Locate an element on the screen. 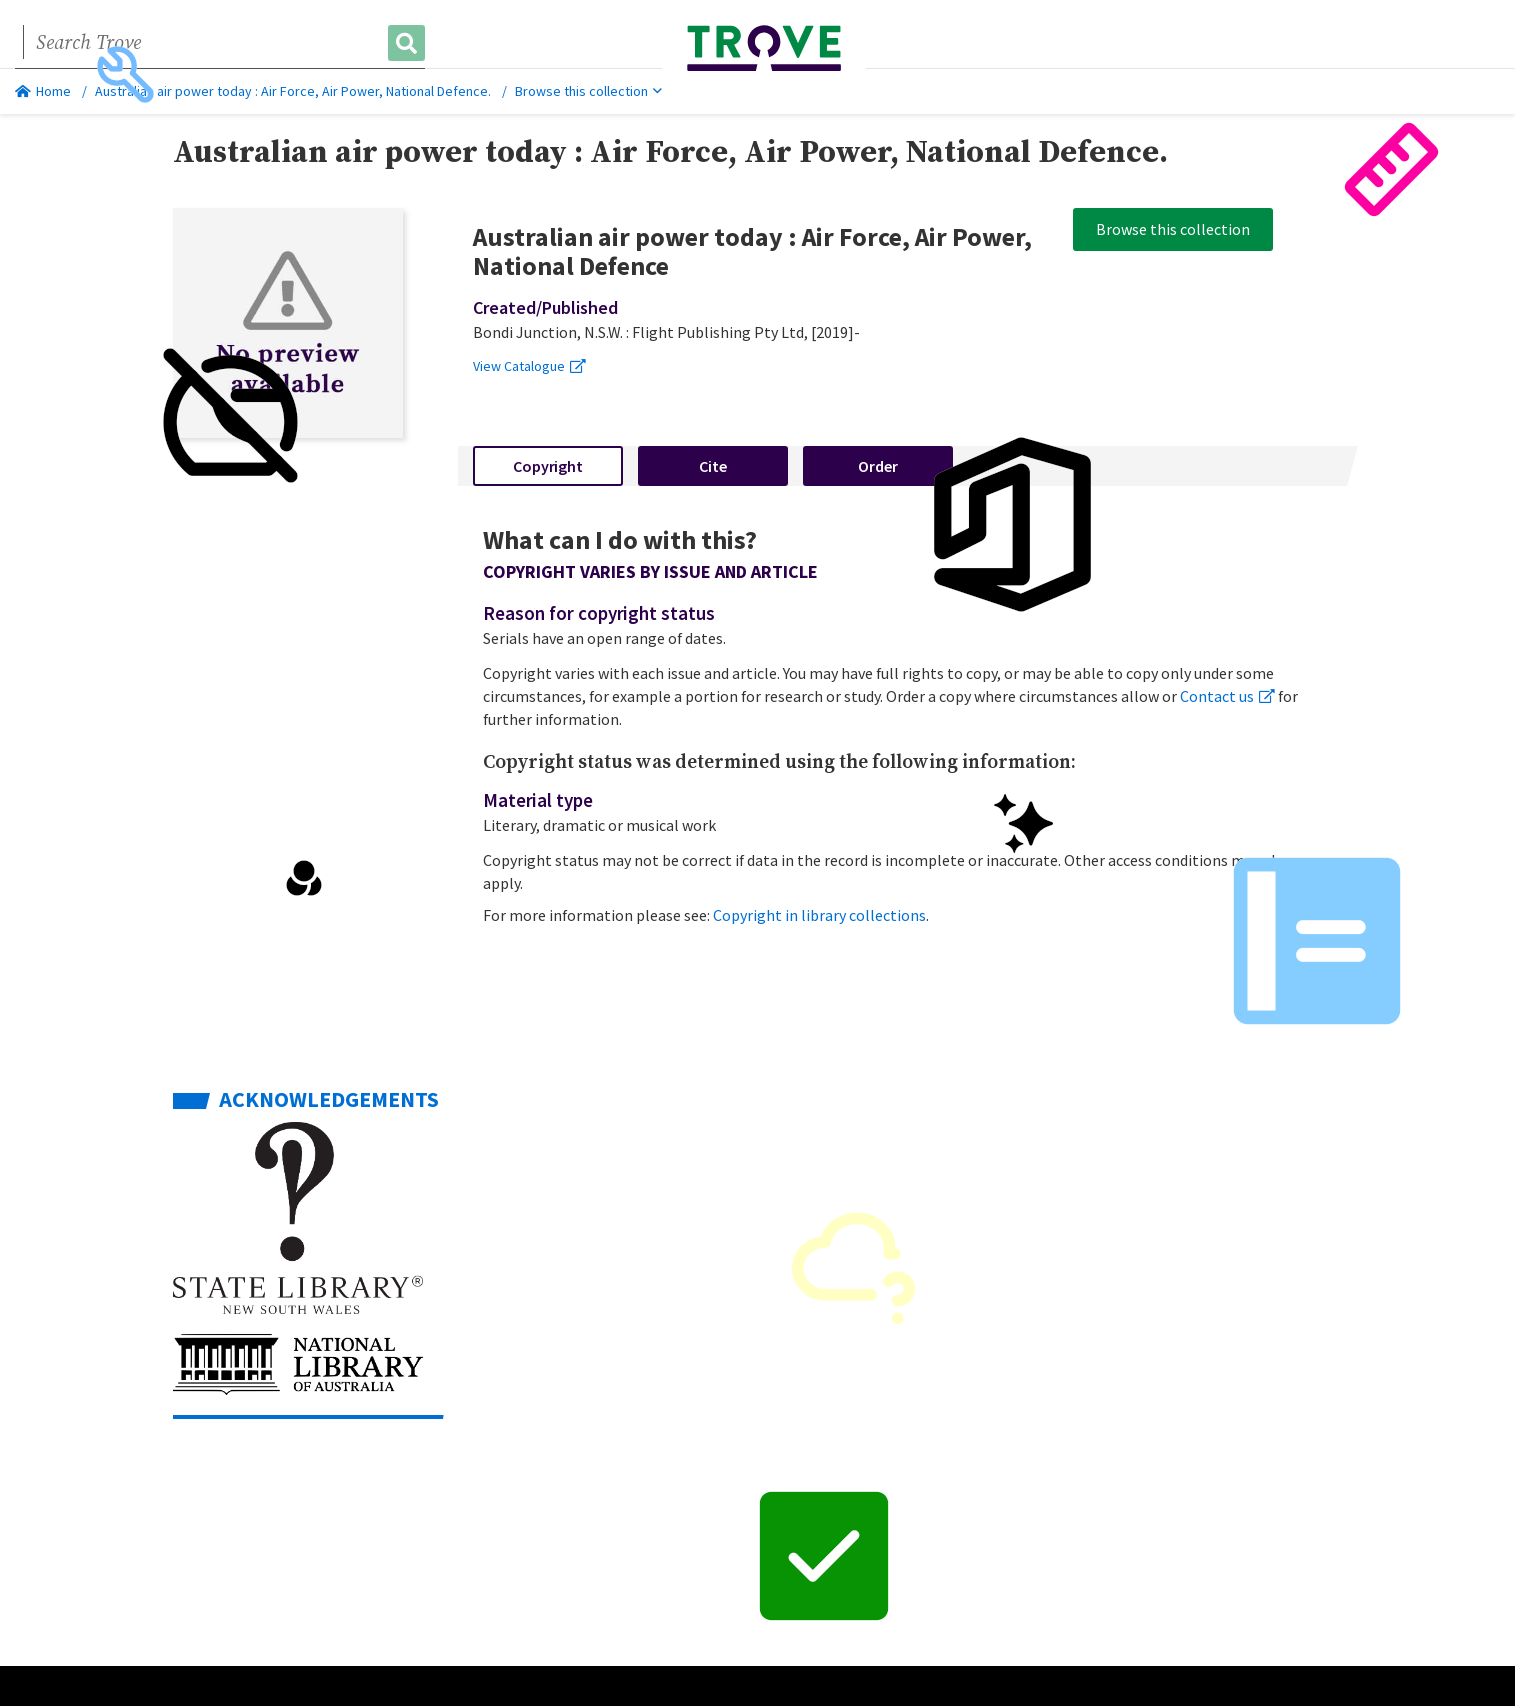 The image size is (1515, 1706). open your notebook or notes is located at coordinates (1317, 941).